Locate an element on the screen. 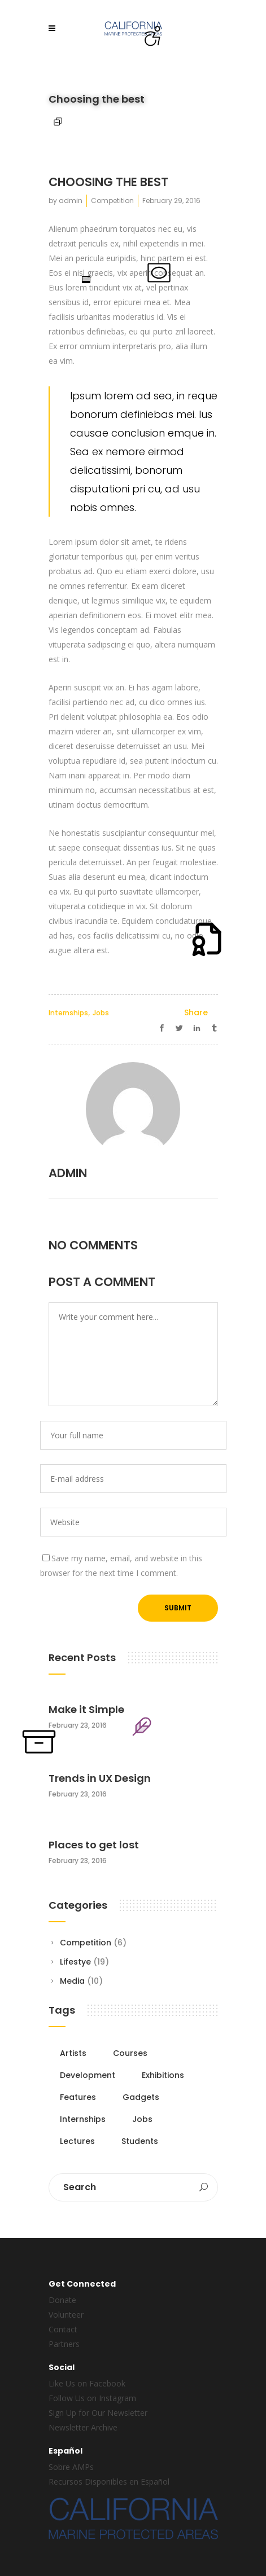 The height and width of the screenshot is (2576, 266). video player with caption or label area is located at coordinates (86, 279).